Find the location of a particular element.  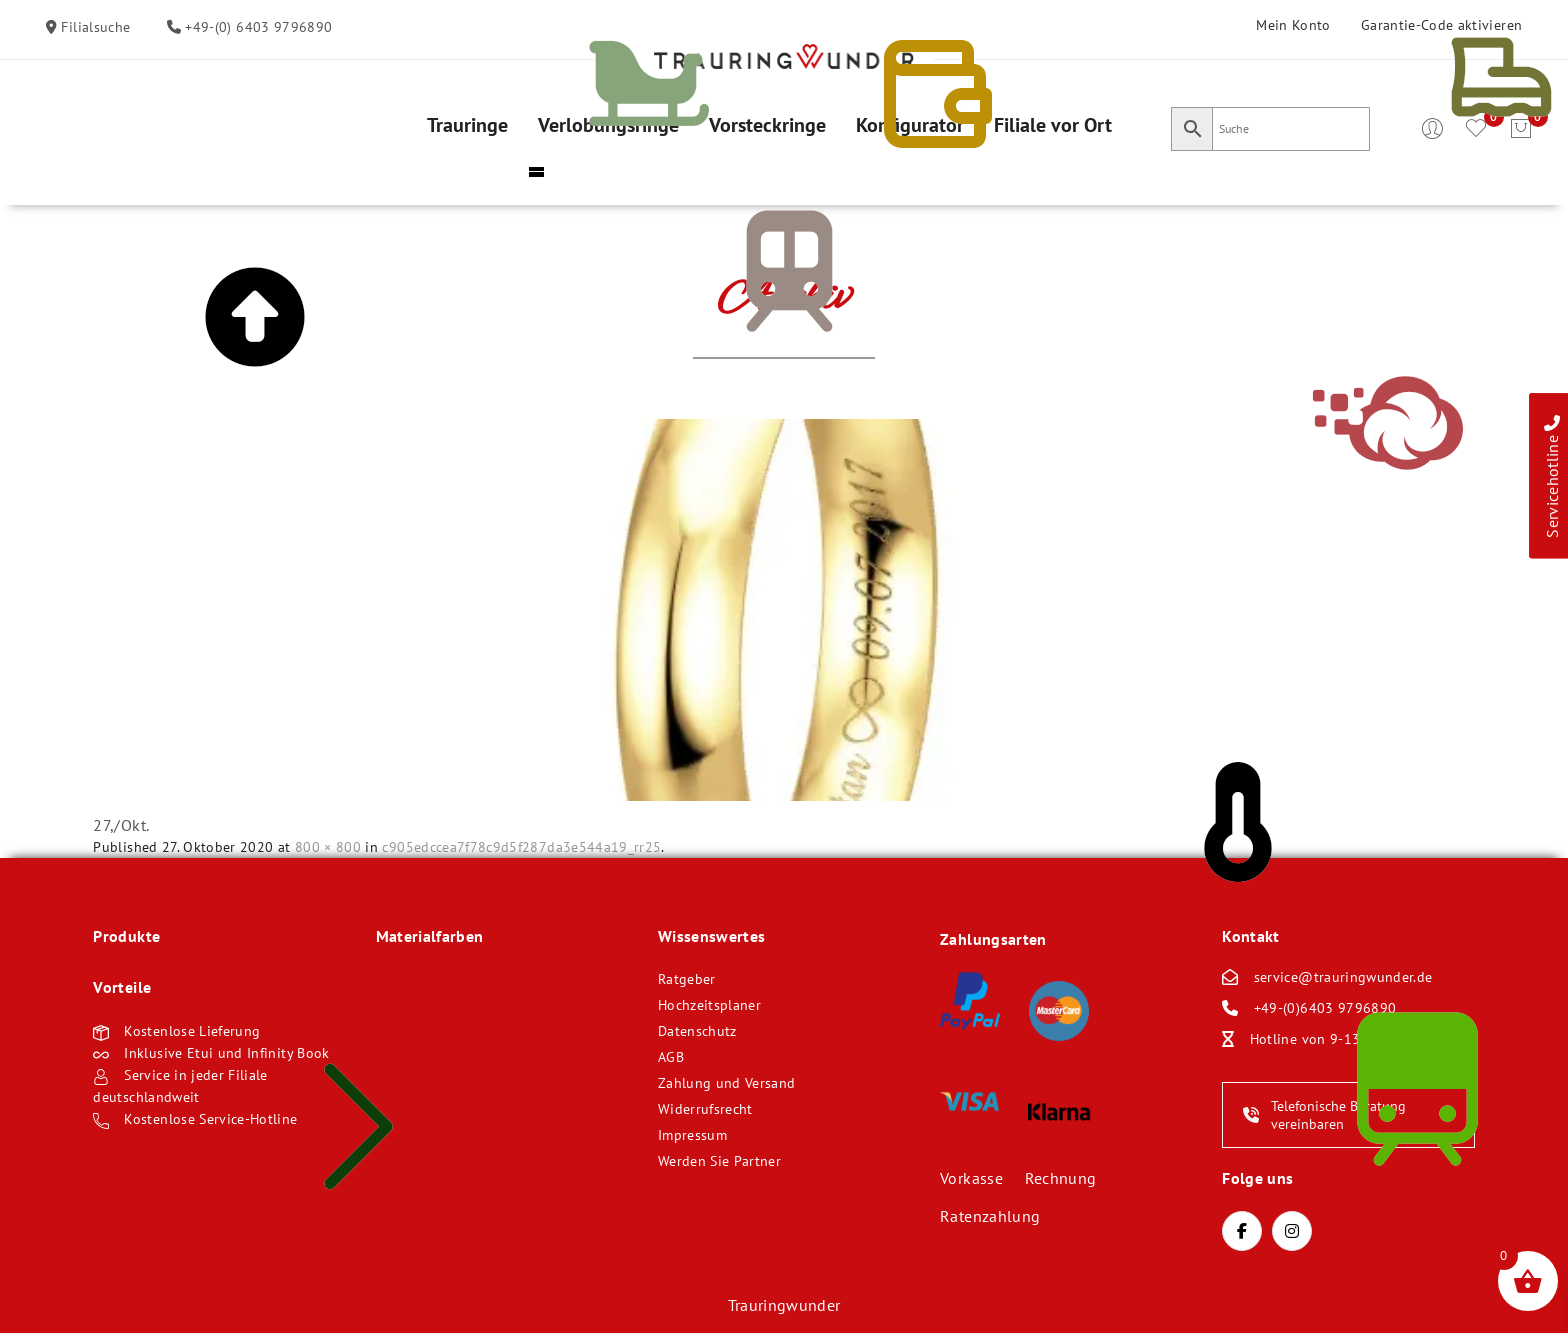

indicates holiday or winter seasonal content is located at coordinates (646, 85).